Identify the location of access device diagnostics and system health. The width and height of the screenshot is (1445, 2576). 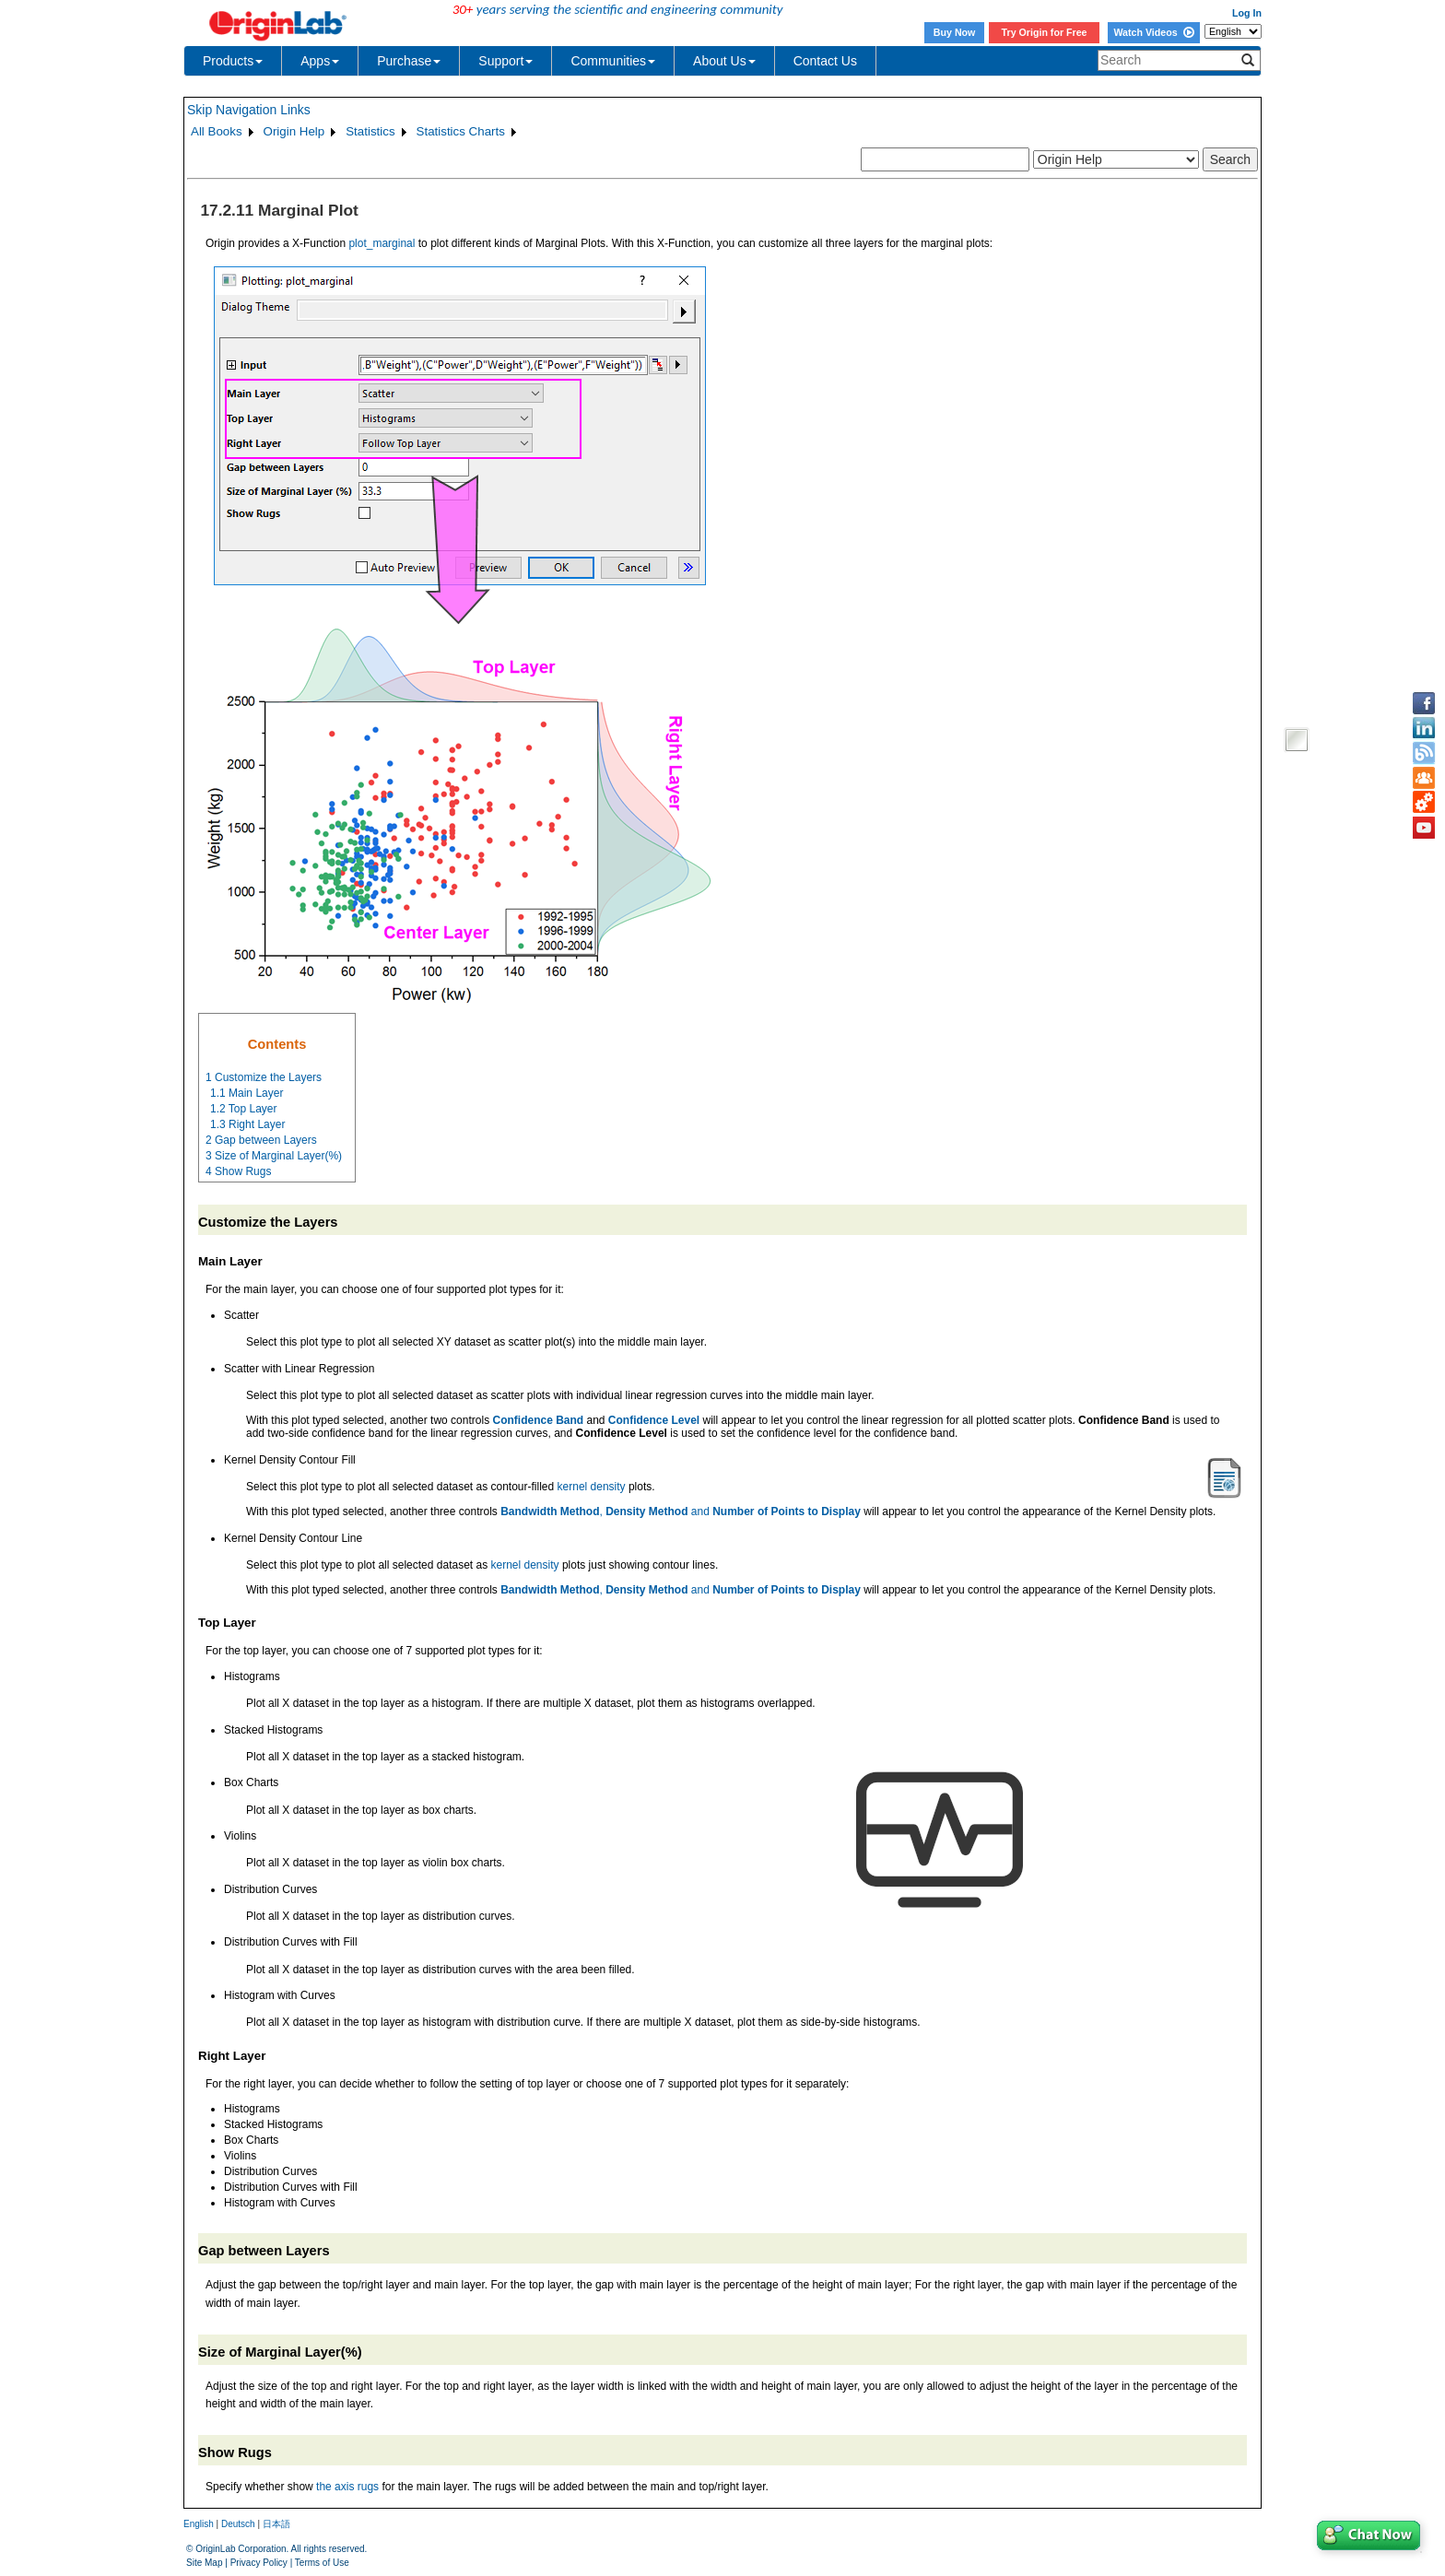
(939, 1834).